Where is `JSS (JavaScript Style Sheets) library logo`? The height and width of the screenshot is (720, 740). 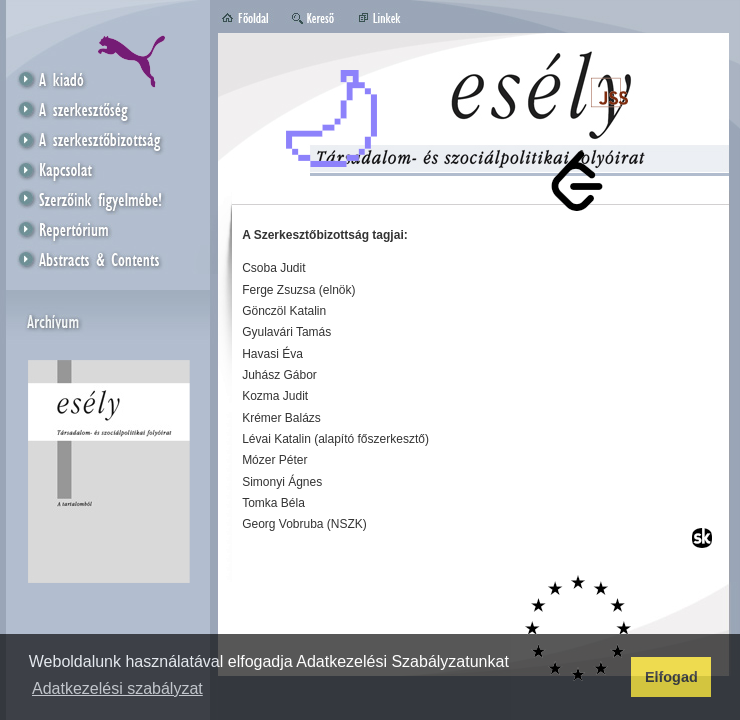 JSS (JavaScript Style Sheets) library logo is located at coordinates (609, 92).